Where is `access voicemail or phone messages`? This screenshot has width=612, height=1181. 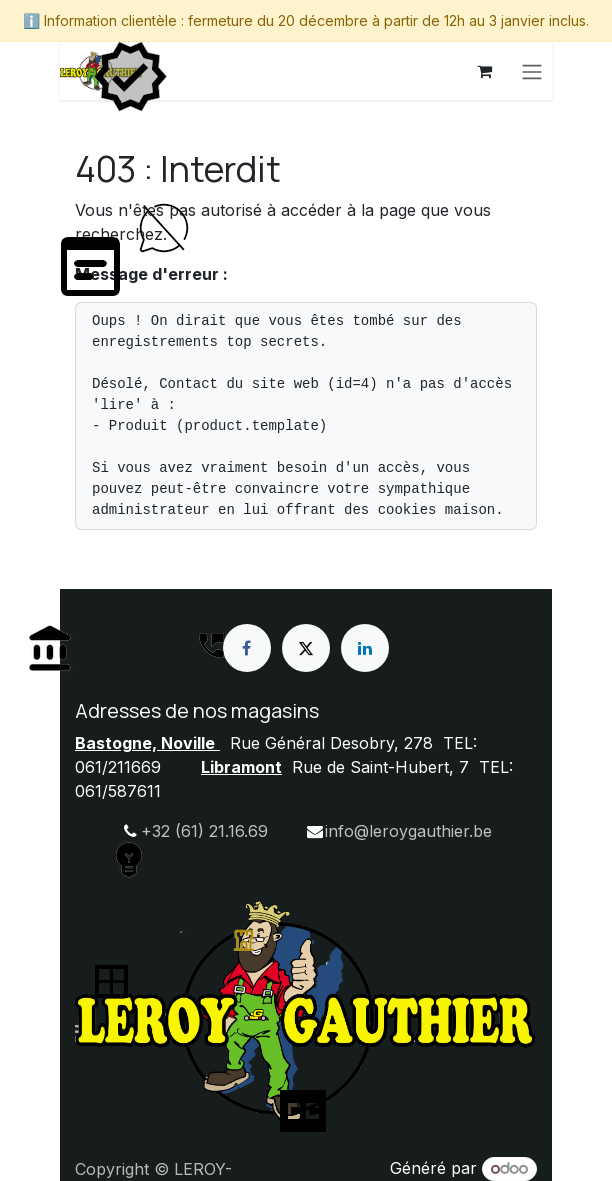 access voicemail or phone messages is located at coordinates (211, 645).